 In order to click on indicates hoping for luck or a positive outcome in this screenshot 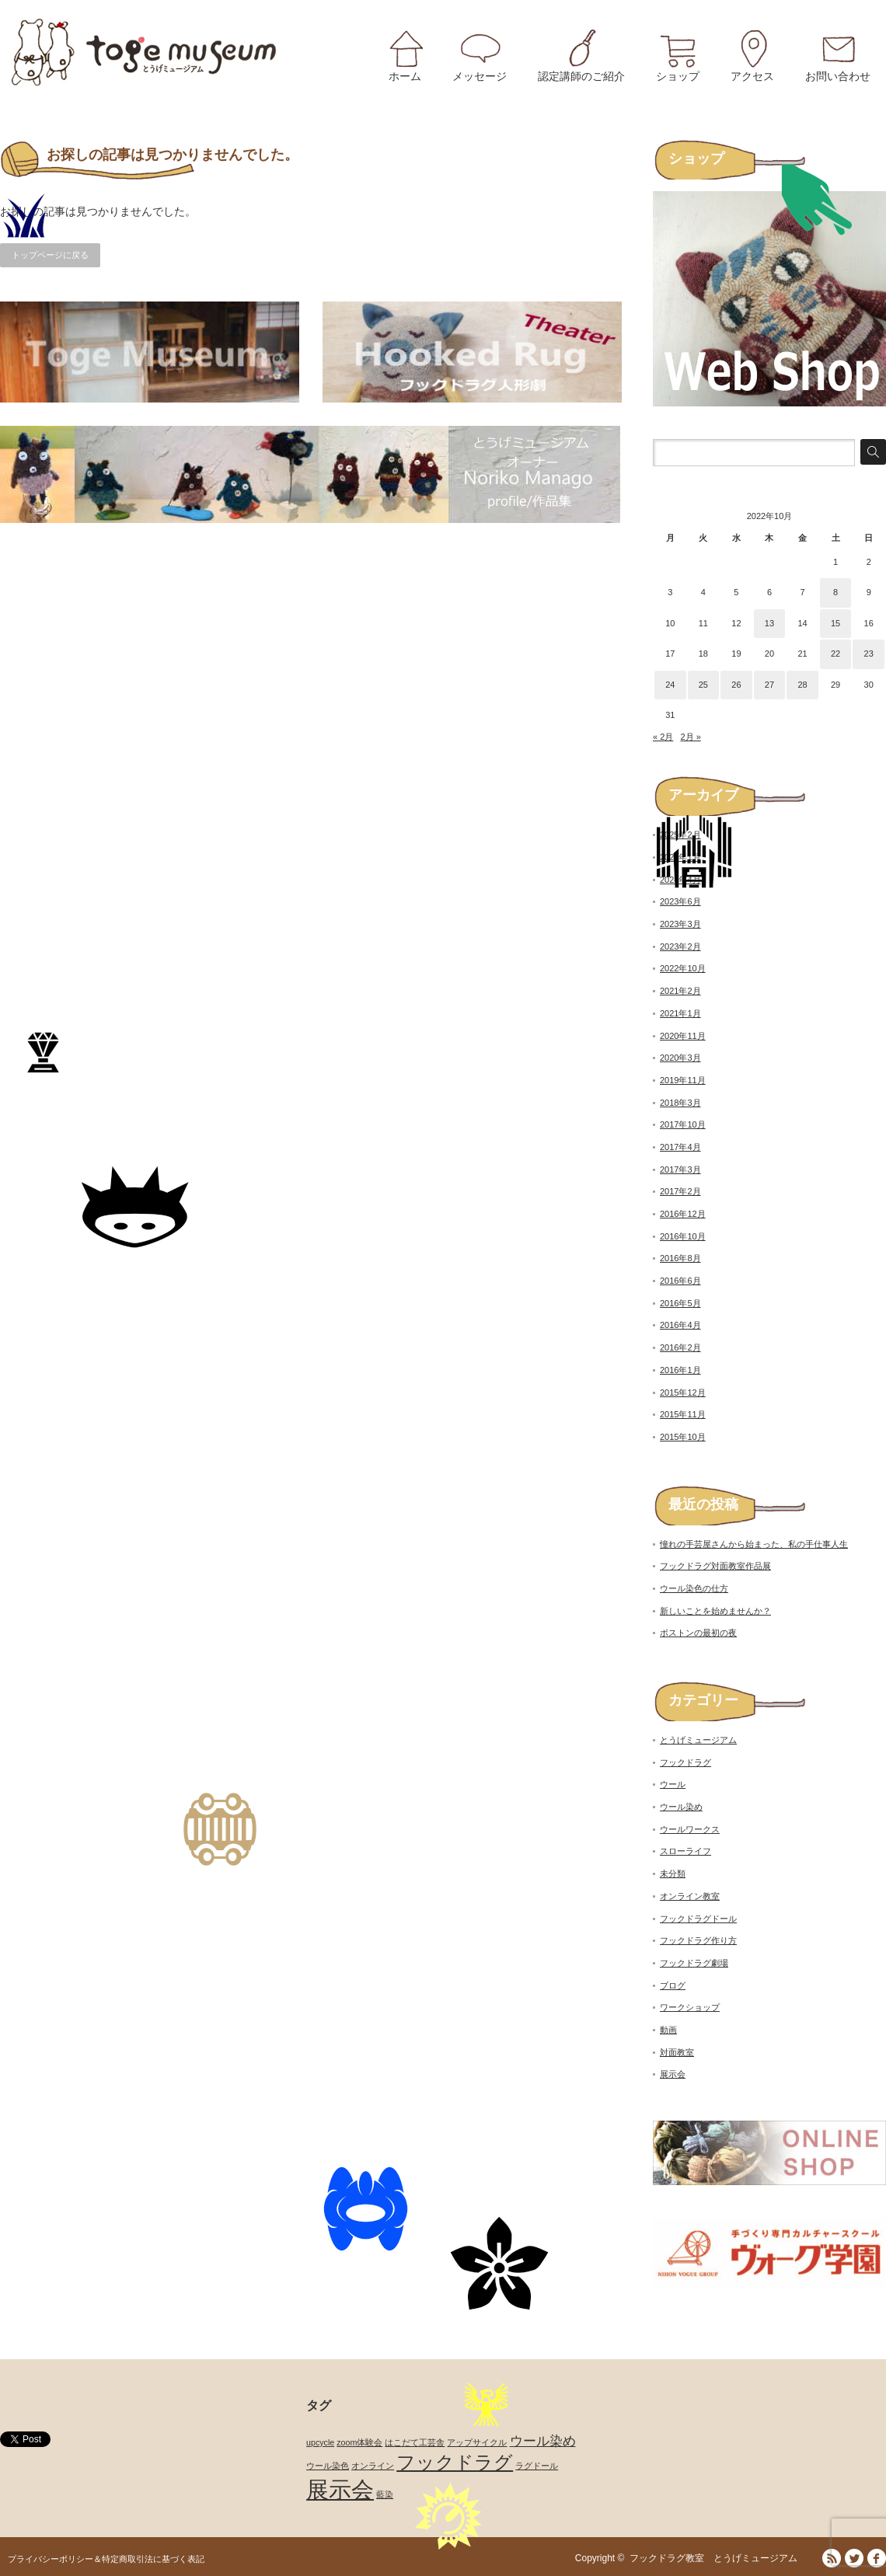, I will do `click(817, 200)`.